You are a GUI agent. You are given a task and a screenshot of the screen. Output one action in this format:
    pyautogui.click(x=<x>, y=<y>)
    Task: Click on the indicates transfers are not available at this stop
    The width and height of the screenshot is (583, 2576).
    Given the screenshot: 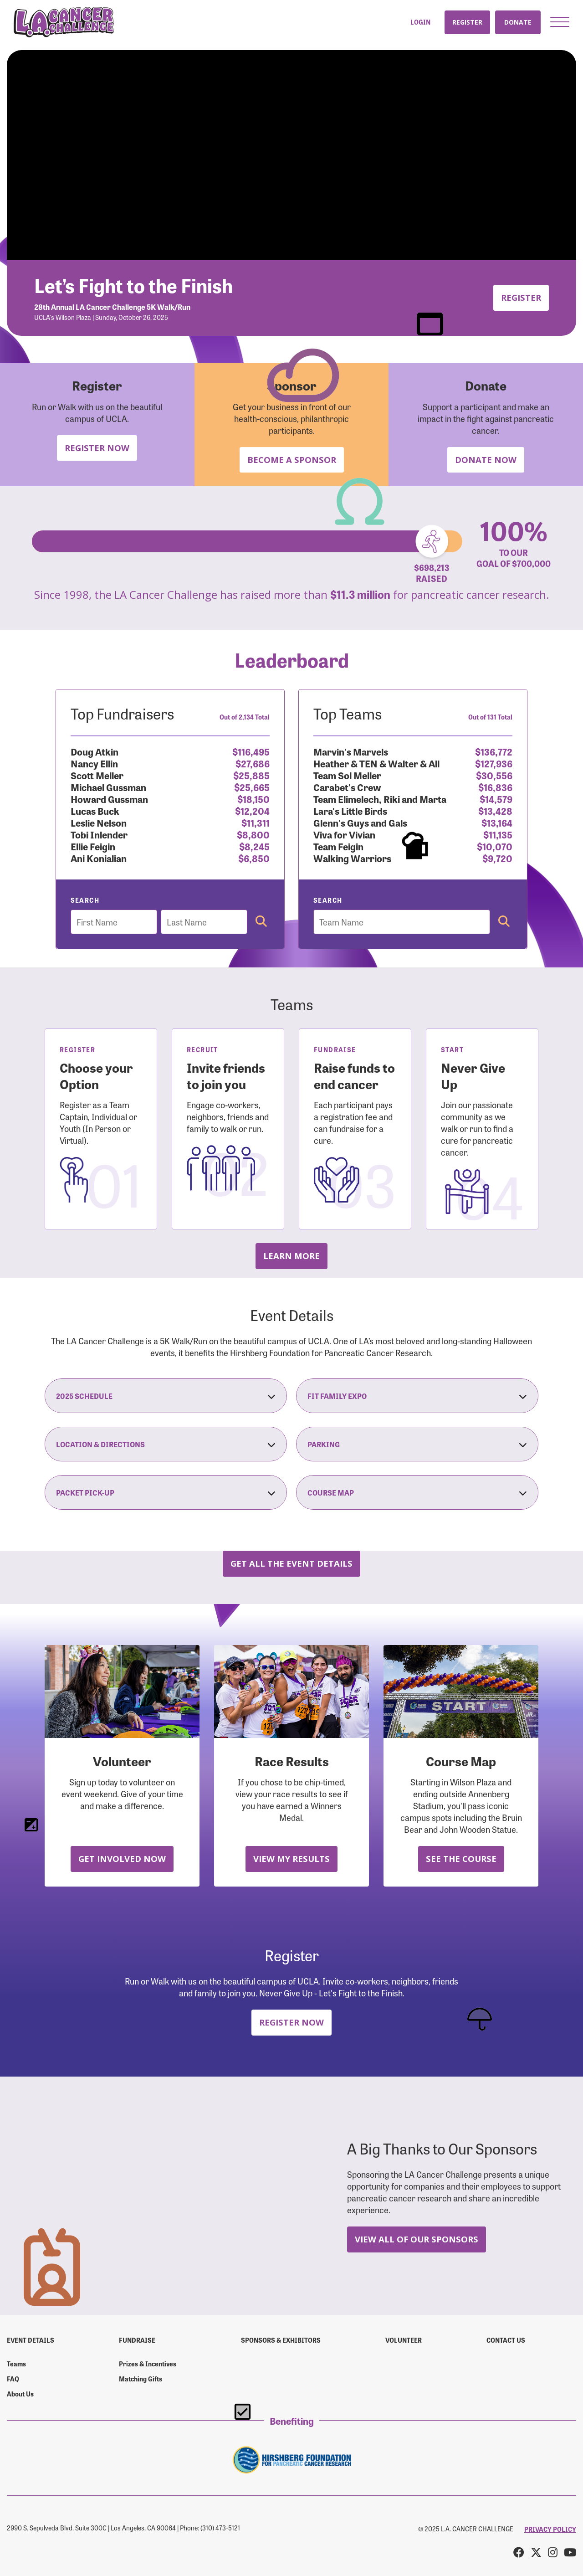 What is the action you would take?
    pyautogui.click(x=474, y=1695)
    